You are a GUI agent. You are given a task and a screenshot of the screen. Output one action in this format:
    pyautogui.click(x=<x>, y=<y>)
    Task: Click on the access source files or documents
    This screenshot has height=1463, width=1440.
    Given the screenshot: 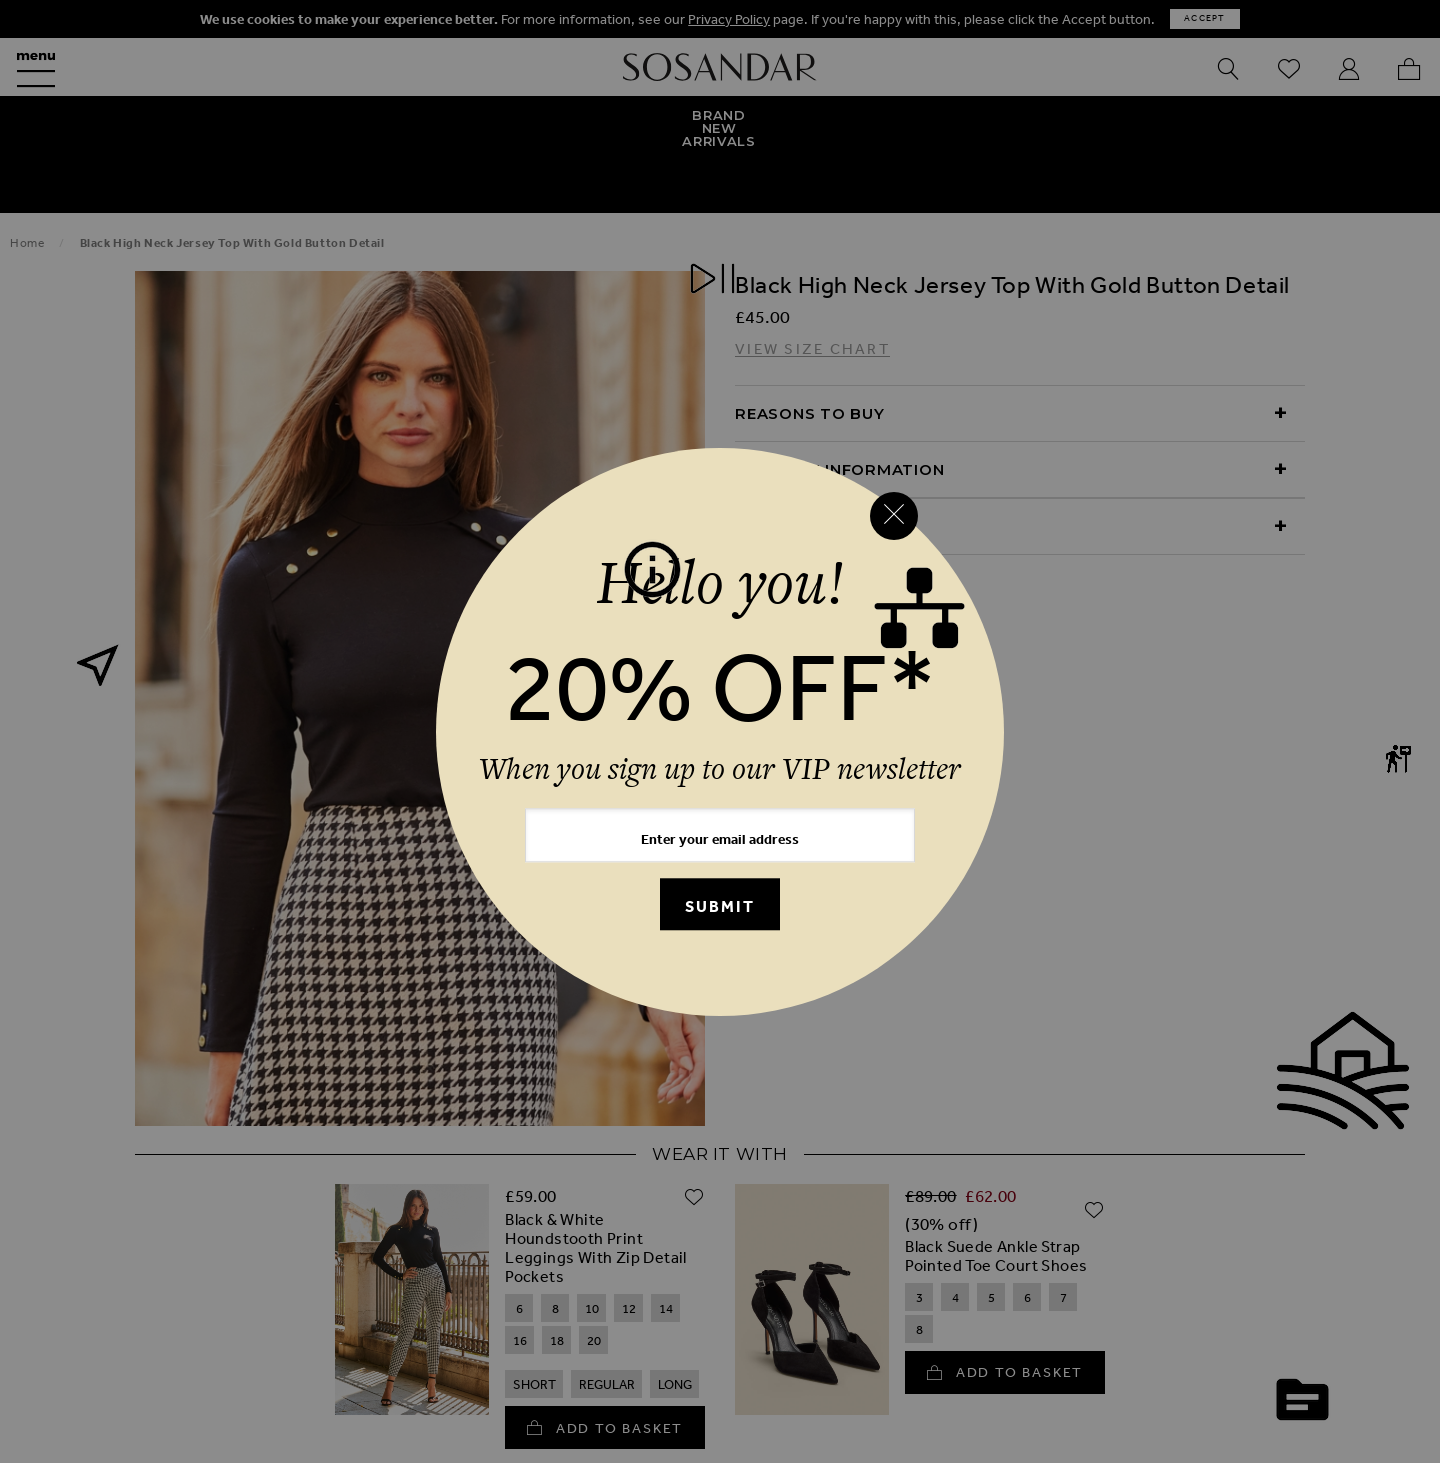 What is the action you would take?
    pyautogui.click(x=1302, y=1399)
    